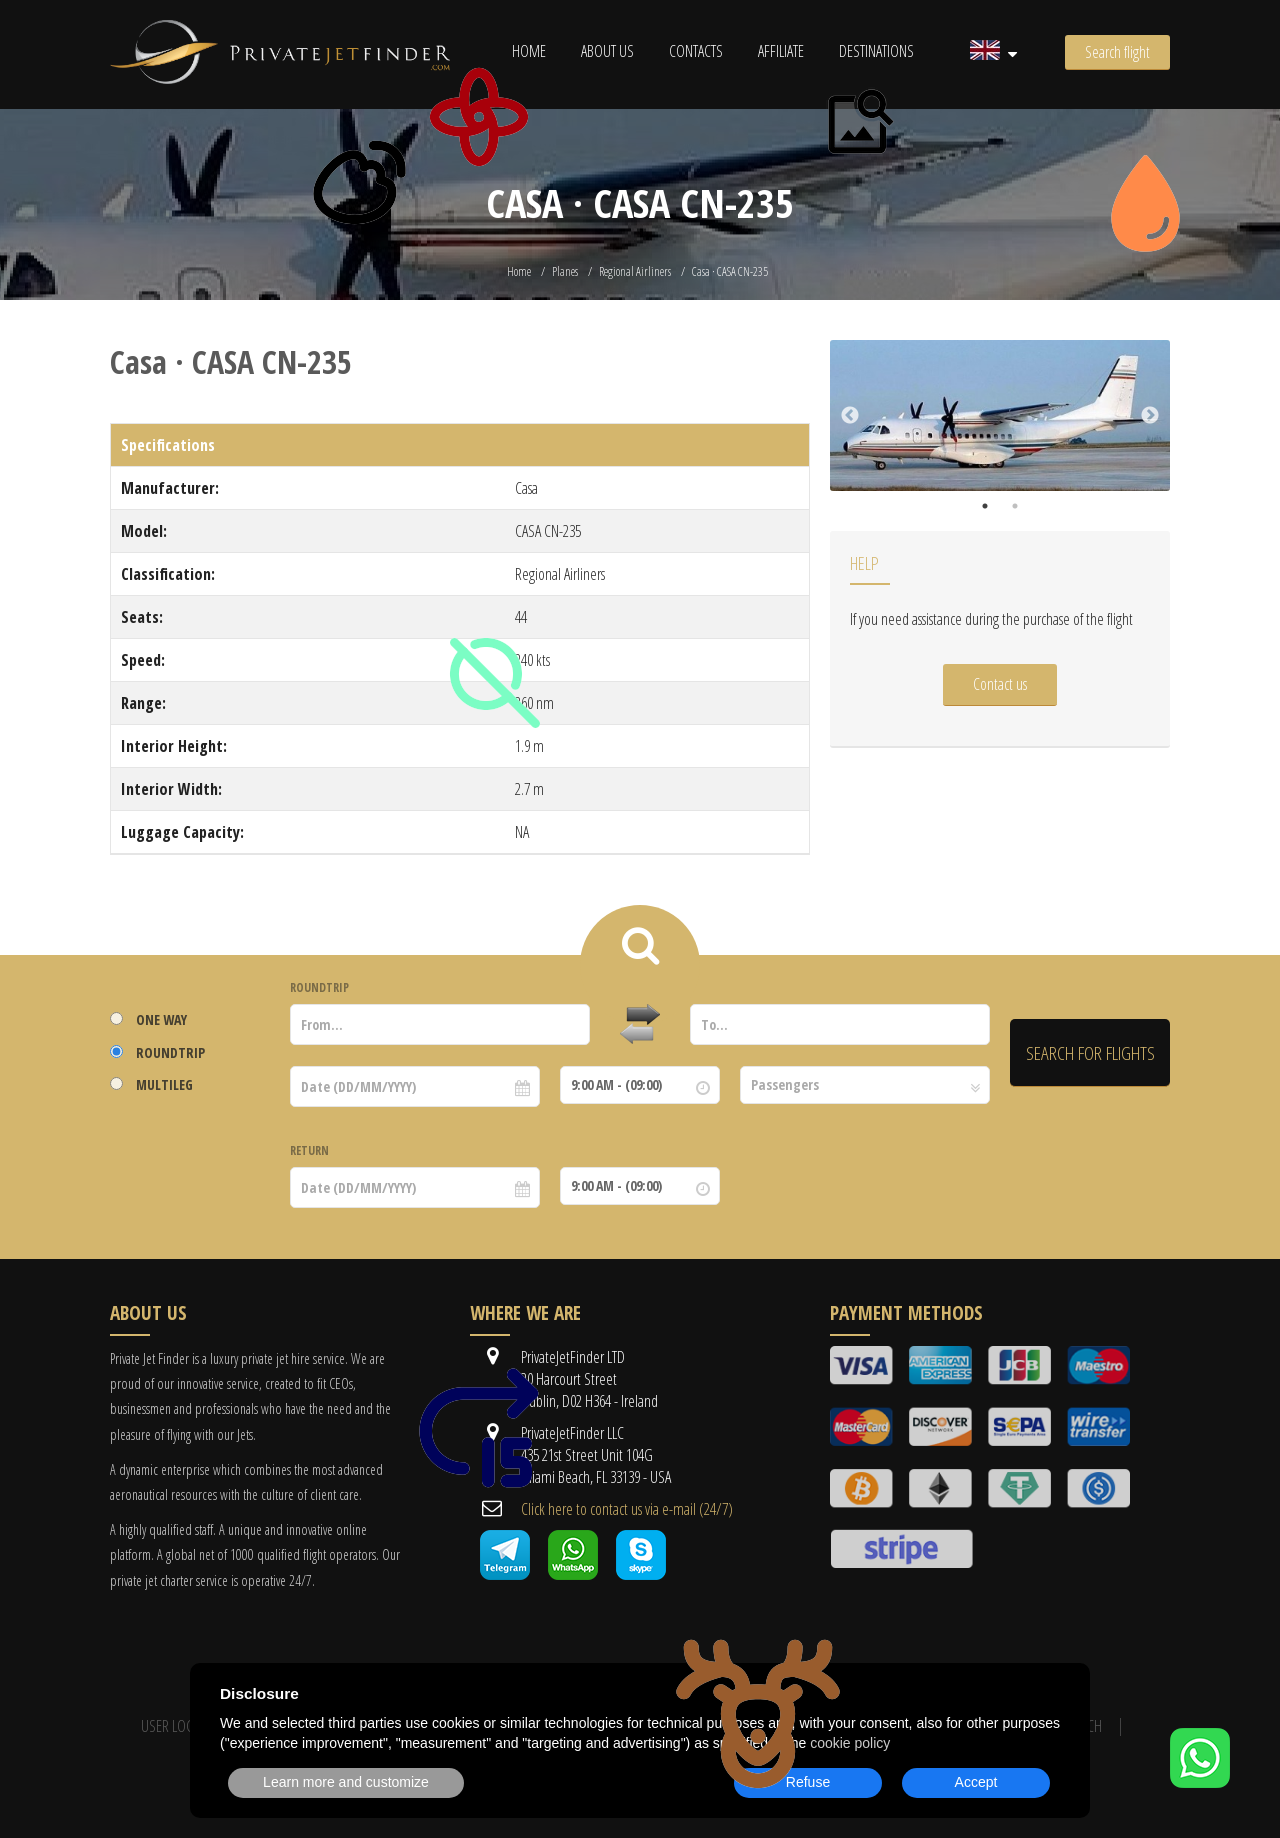  I want to click on indicates water or hydration tracking, so click(1145, 202).